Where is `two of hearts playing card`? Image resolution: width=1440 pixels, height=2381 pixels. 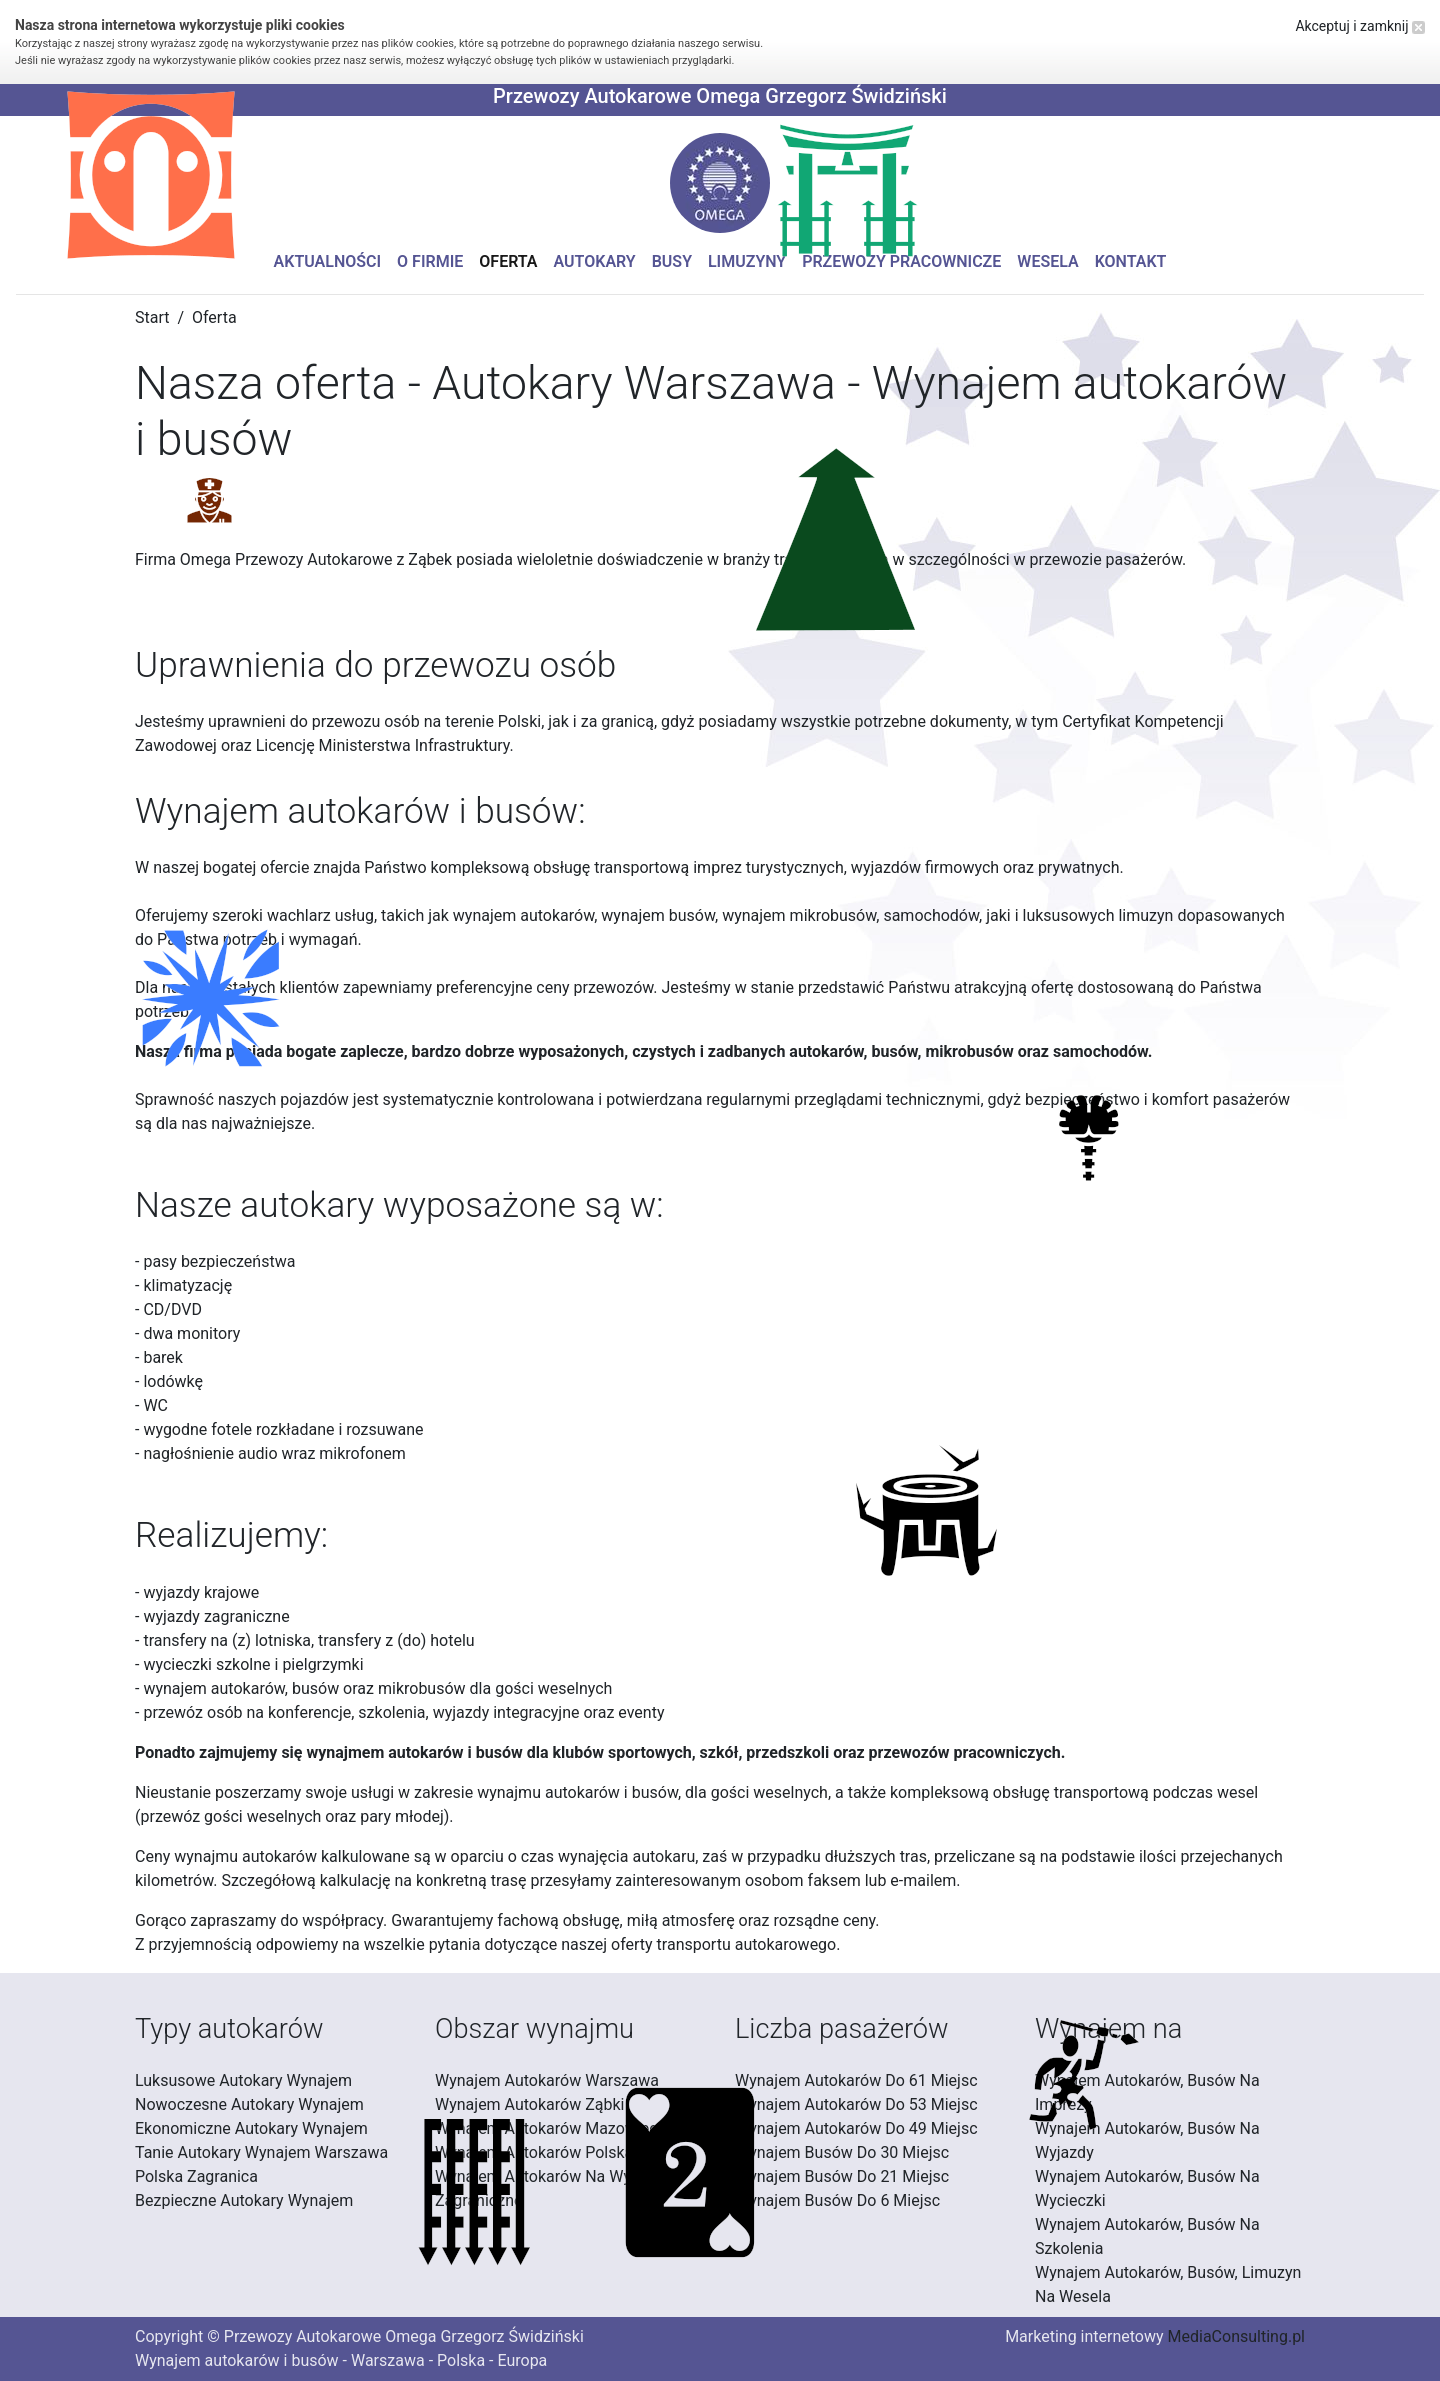 two of hearts playing card is located at coordinates (689, 2172).